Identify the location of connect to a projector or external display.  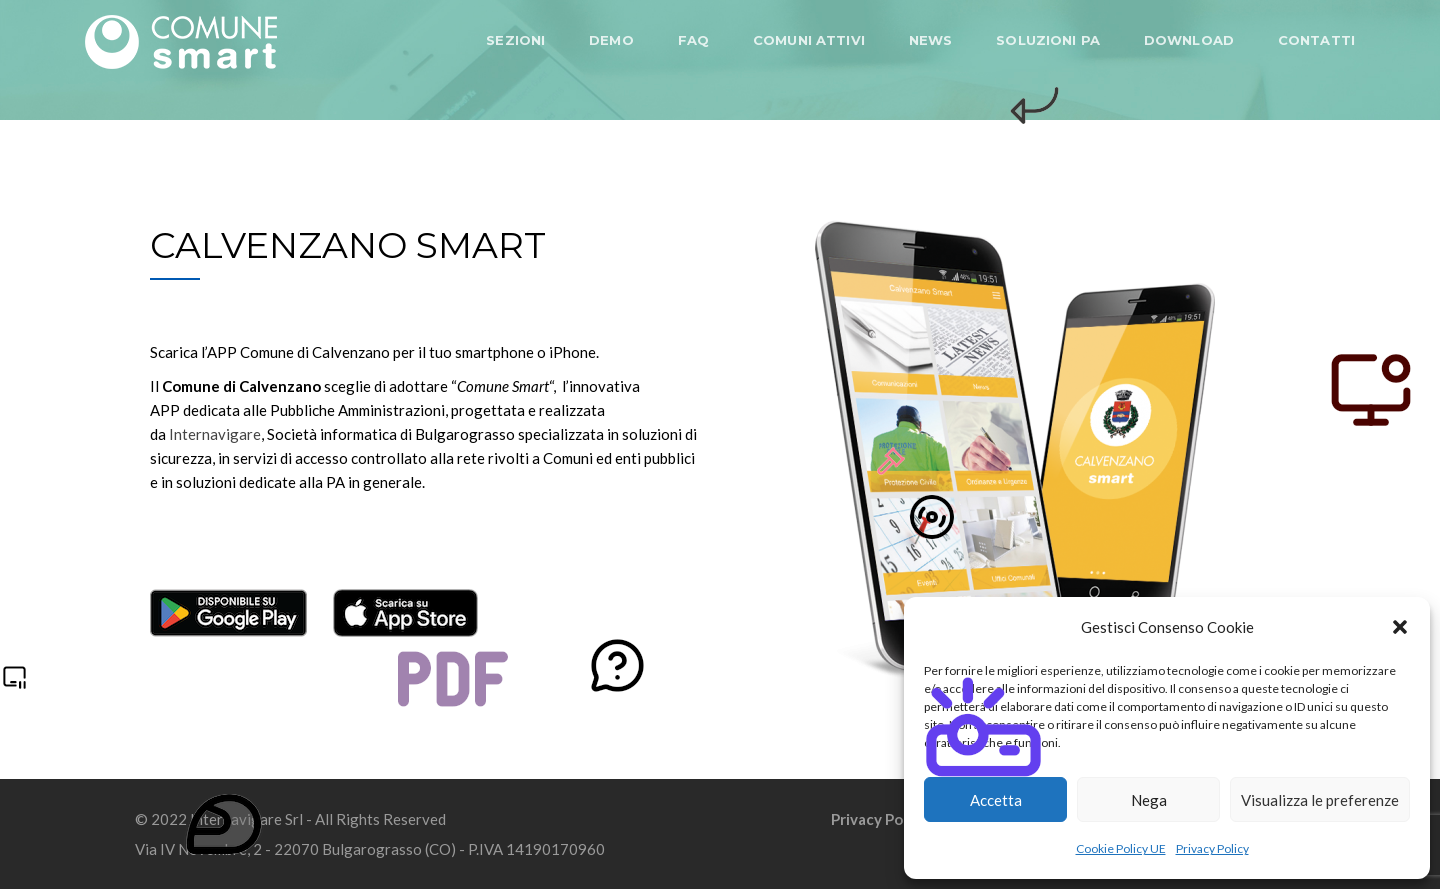
(983, 729).